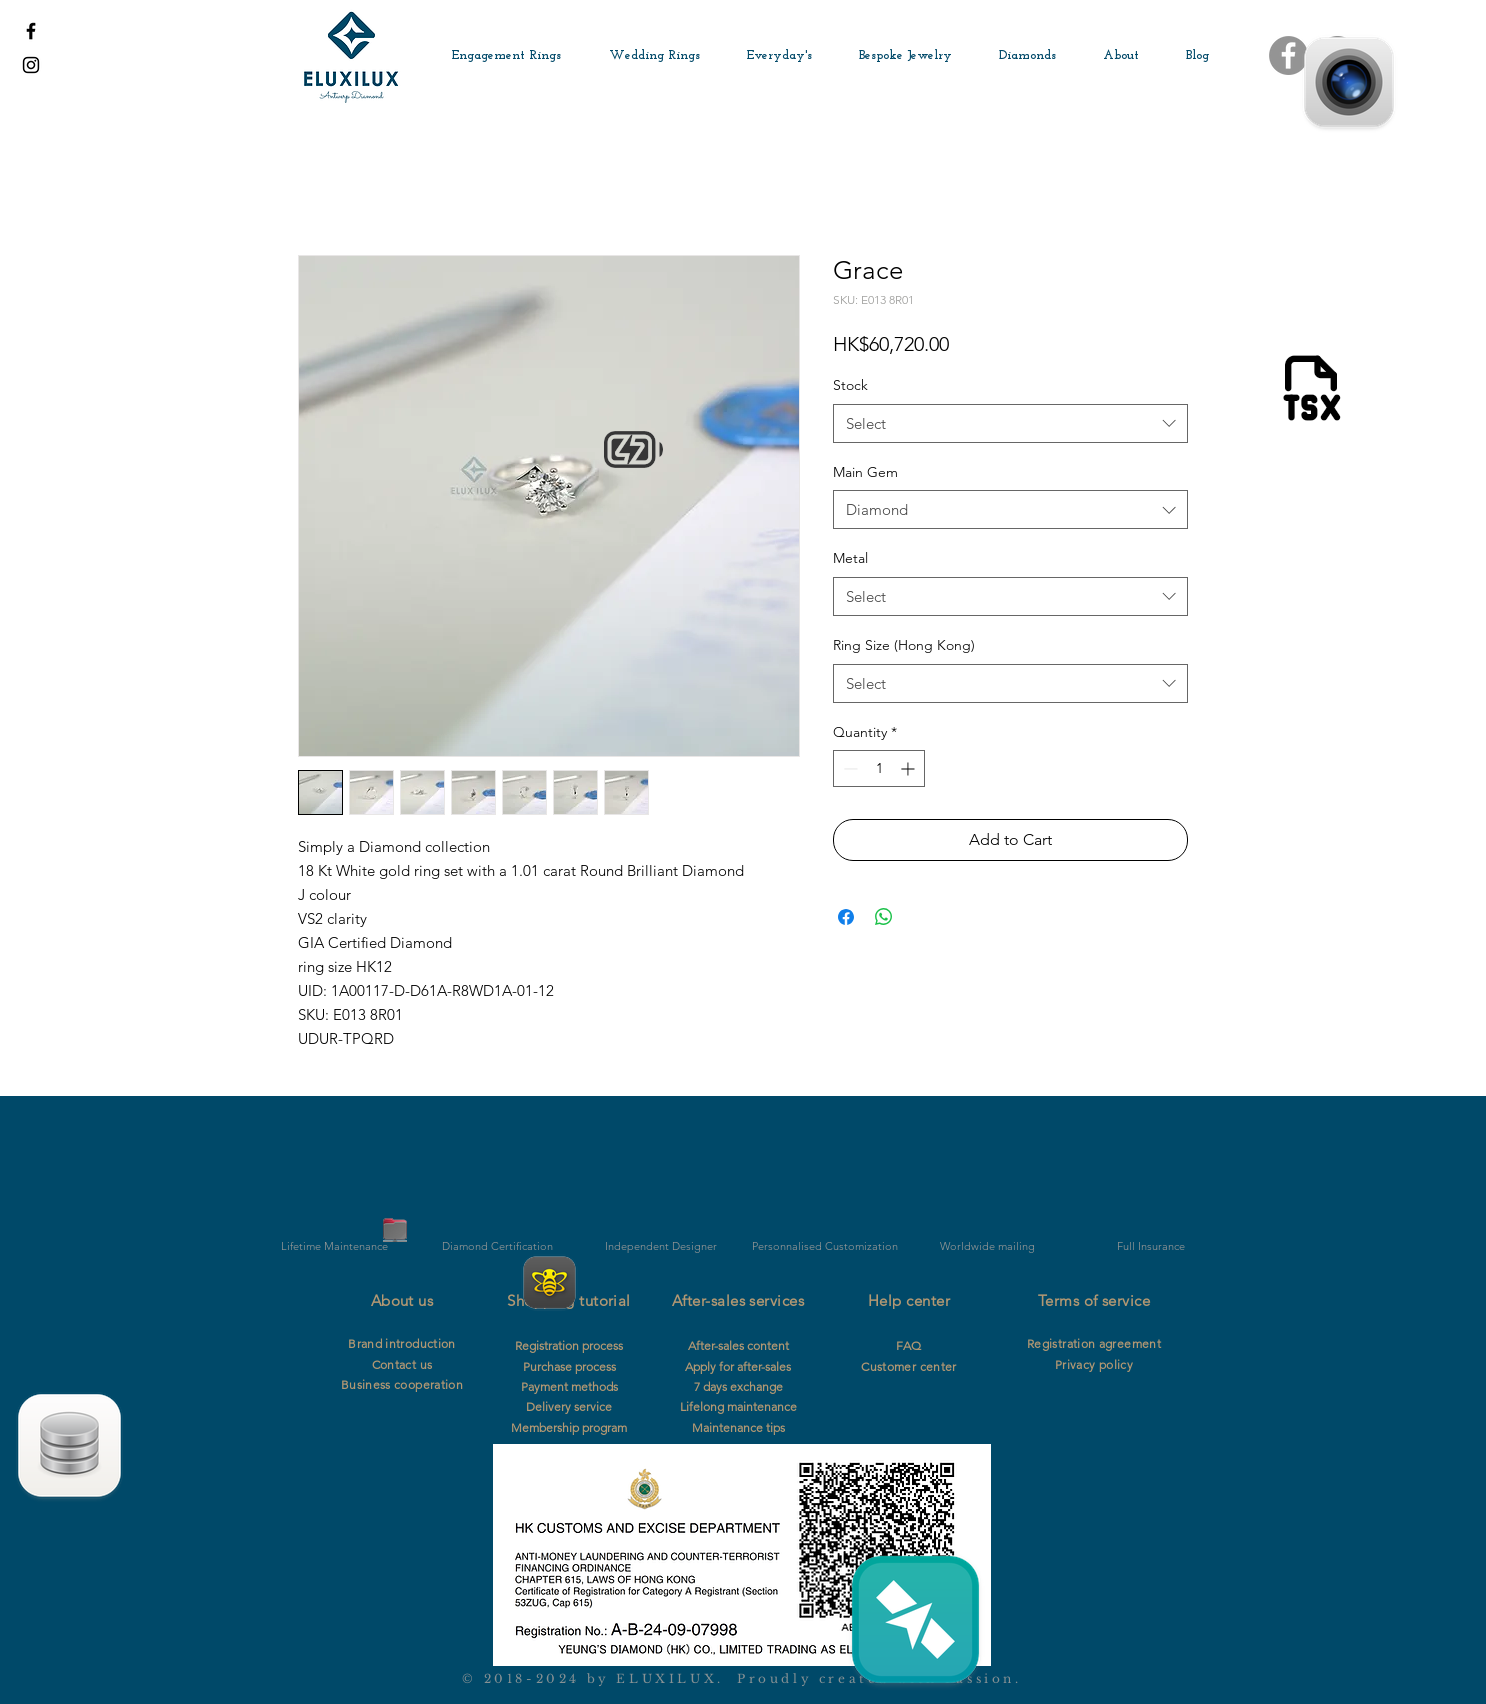 Image resolution: width=1486 pixels, height=1704 pixels. What do you see at coordinates (633, 449) in the screenshot?
I see `indicates device is charging or connected to power` at bounding box center [633, 449].